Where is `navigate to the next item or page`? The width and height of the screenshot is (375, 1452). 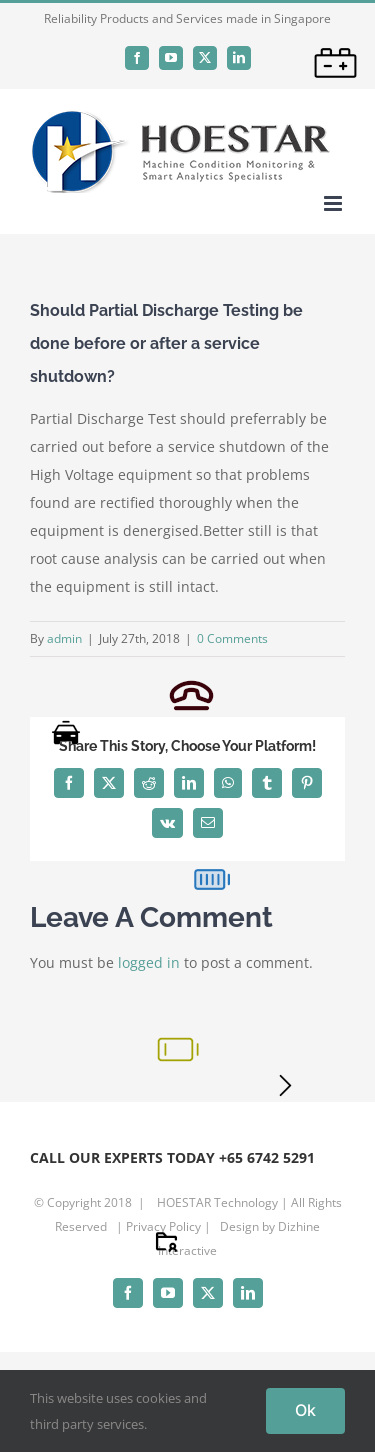 navigate to the next item or page is located at coordinates (284, 1085).